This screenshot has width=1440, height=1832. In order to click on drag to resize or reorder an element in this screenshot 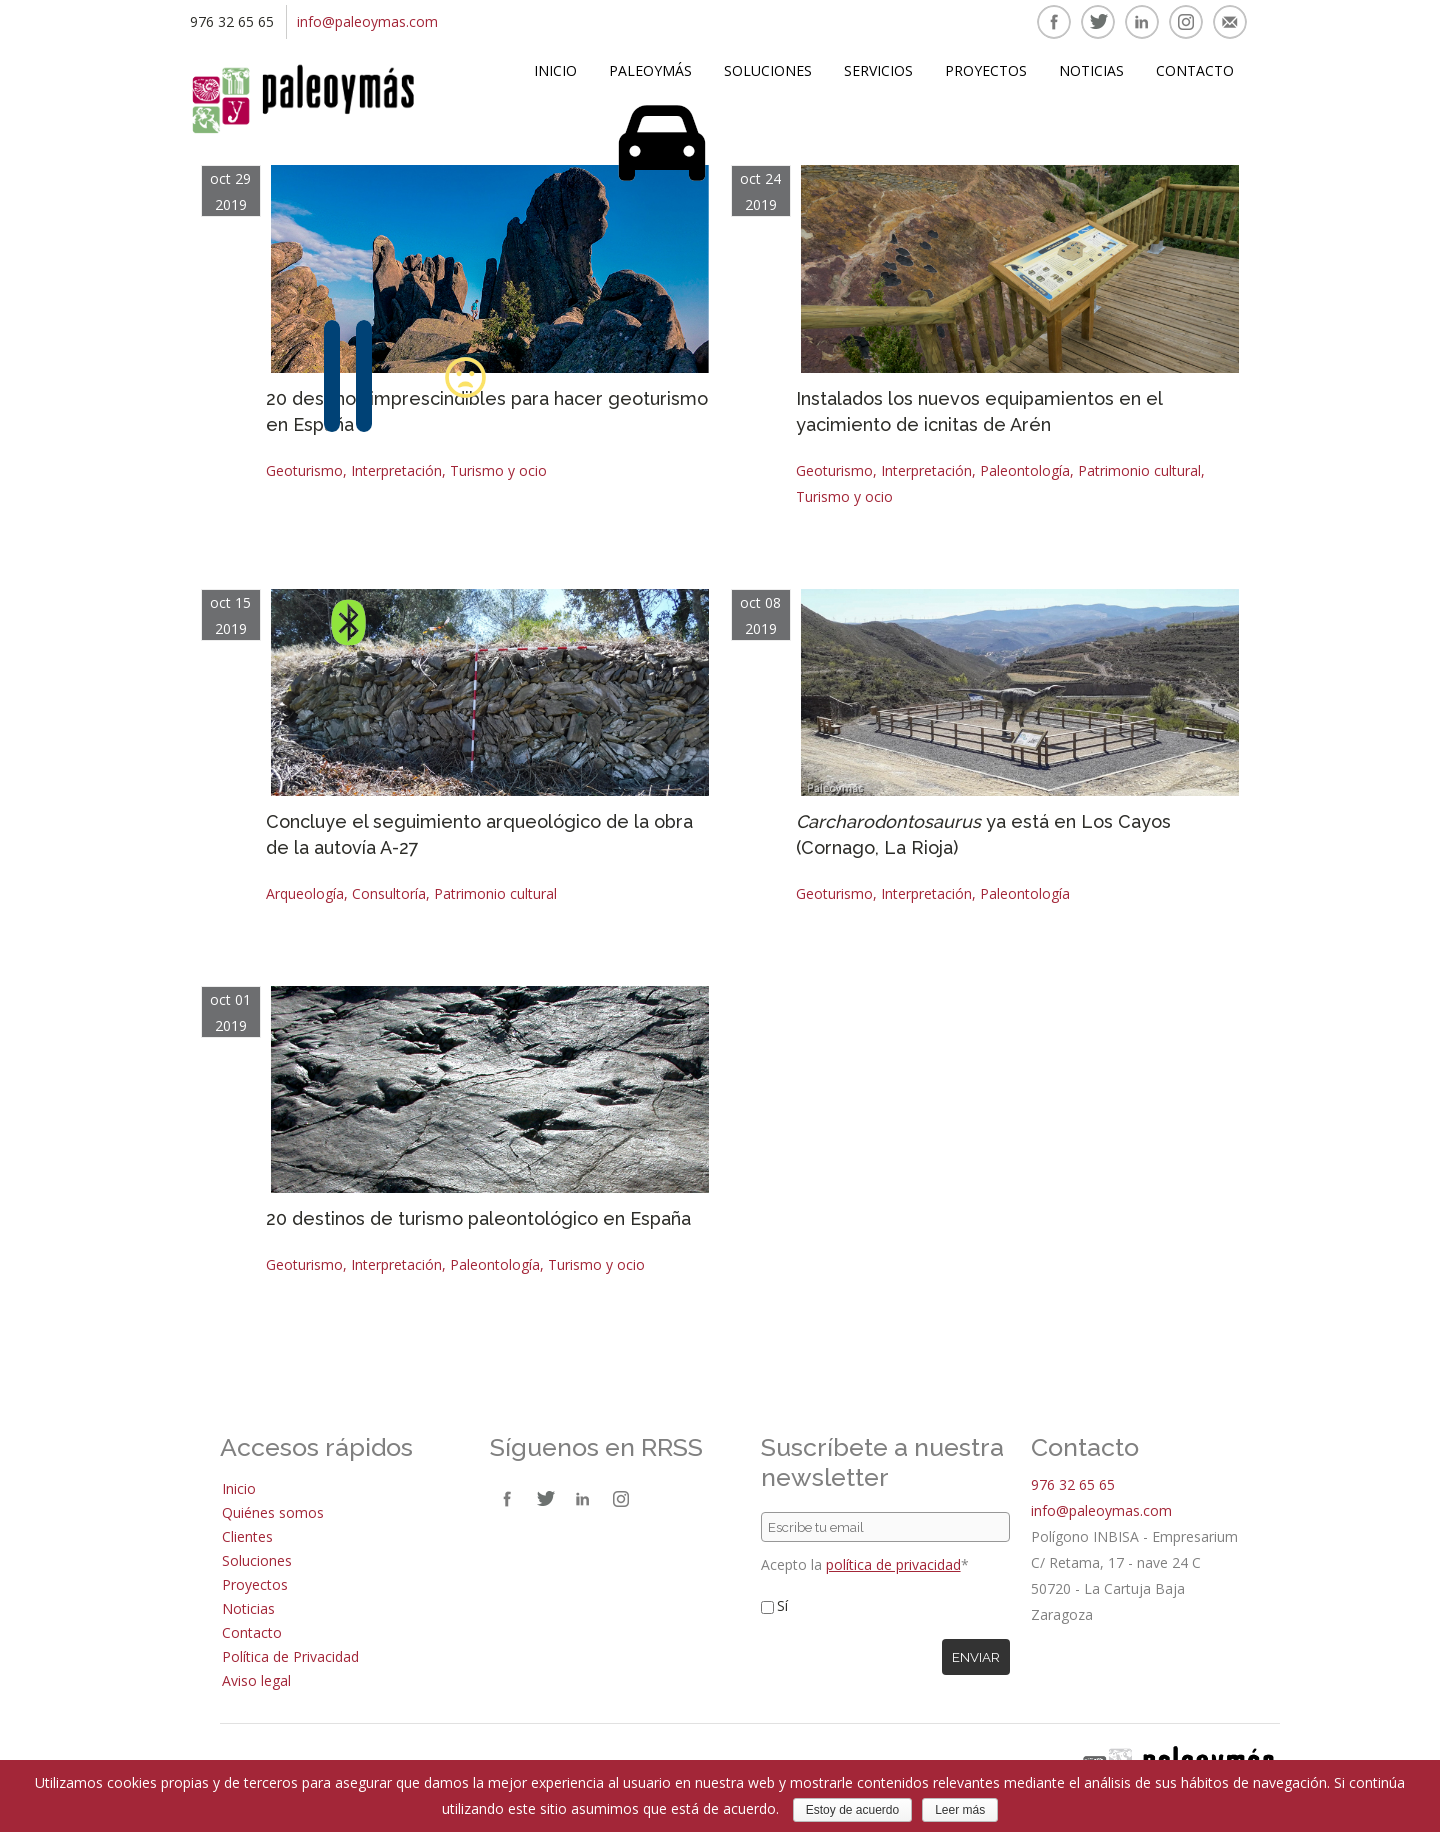, I will do `click(348, 376)`.